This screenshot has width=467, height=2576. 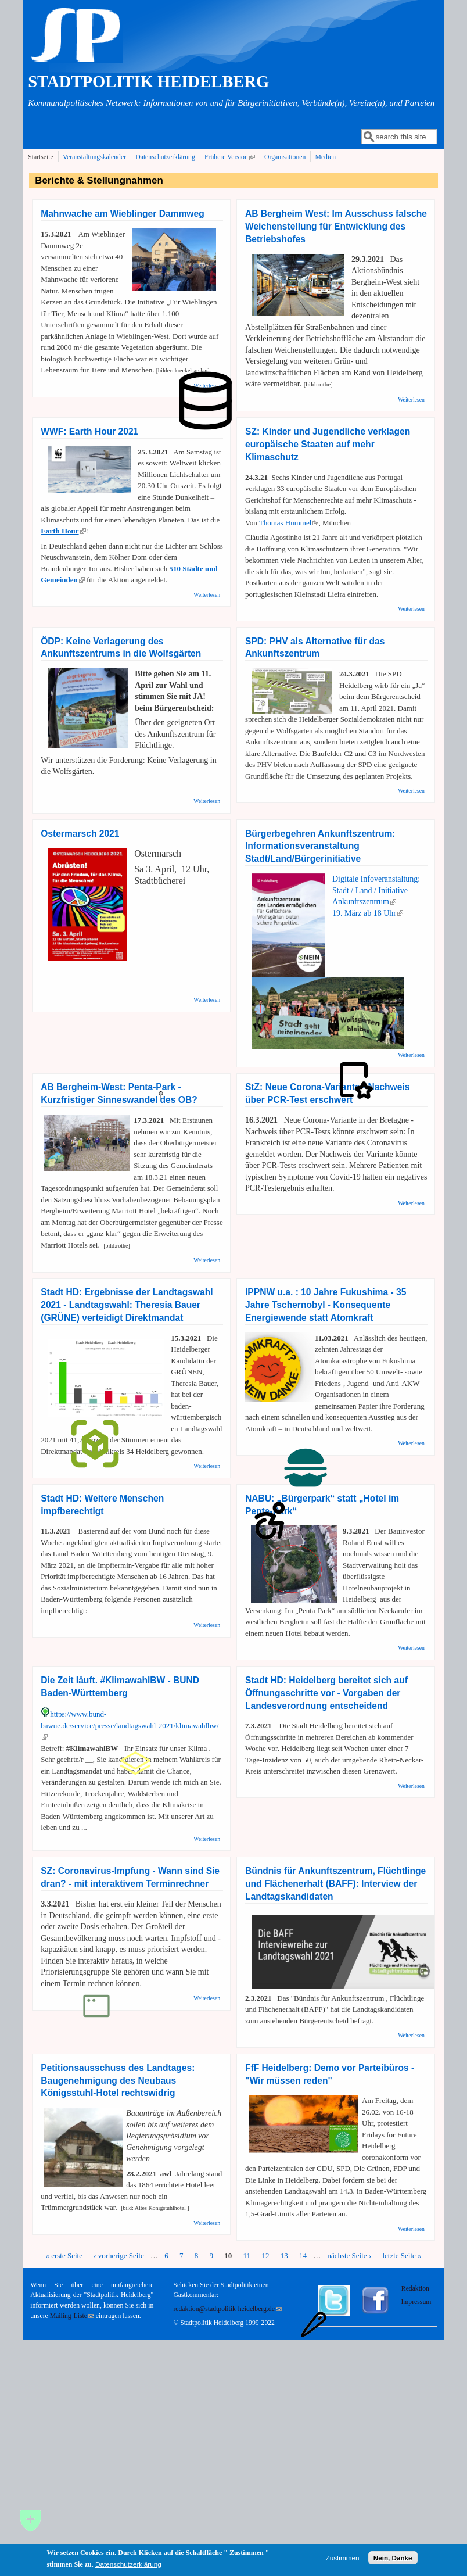 What do you see at coordinates (135, 1764) in the screenshot?
I see `view layers or stacked content` at bounding box center [135, 1764].